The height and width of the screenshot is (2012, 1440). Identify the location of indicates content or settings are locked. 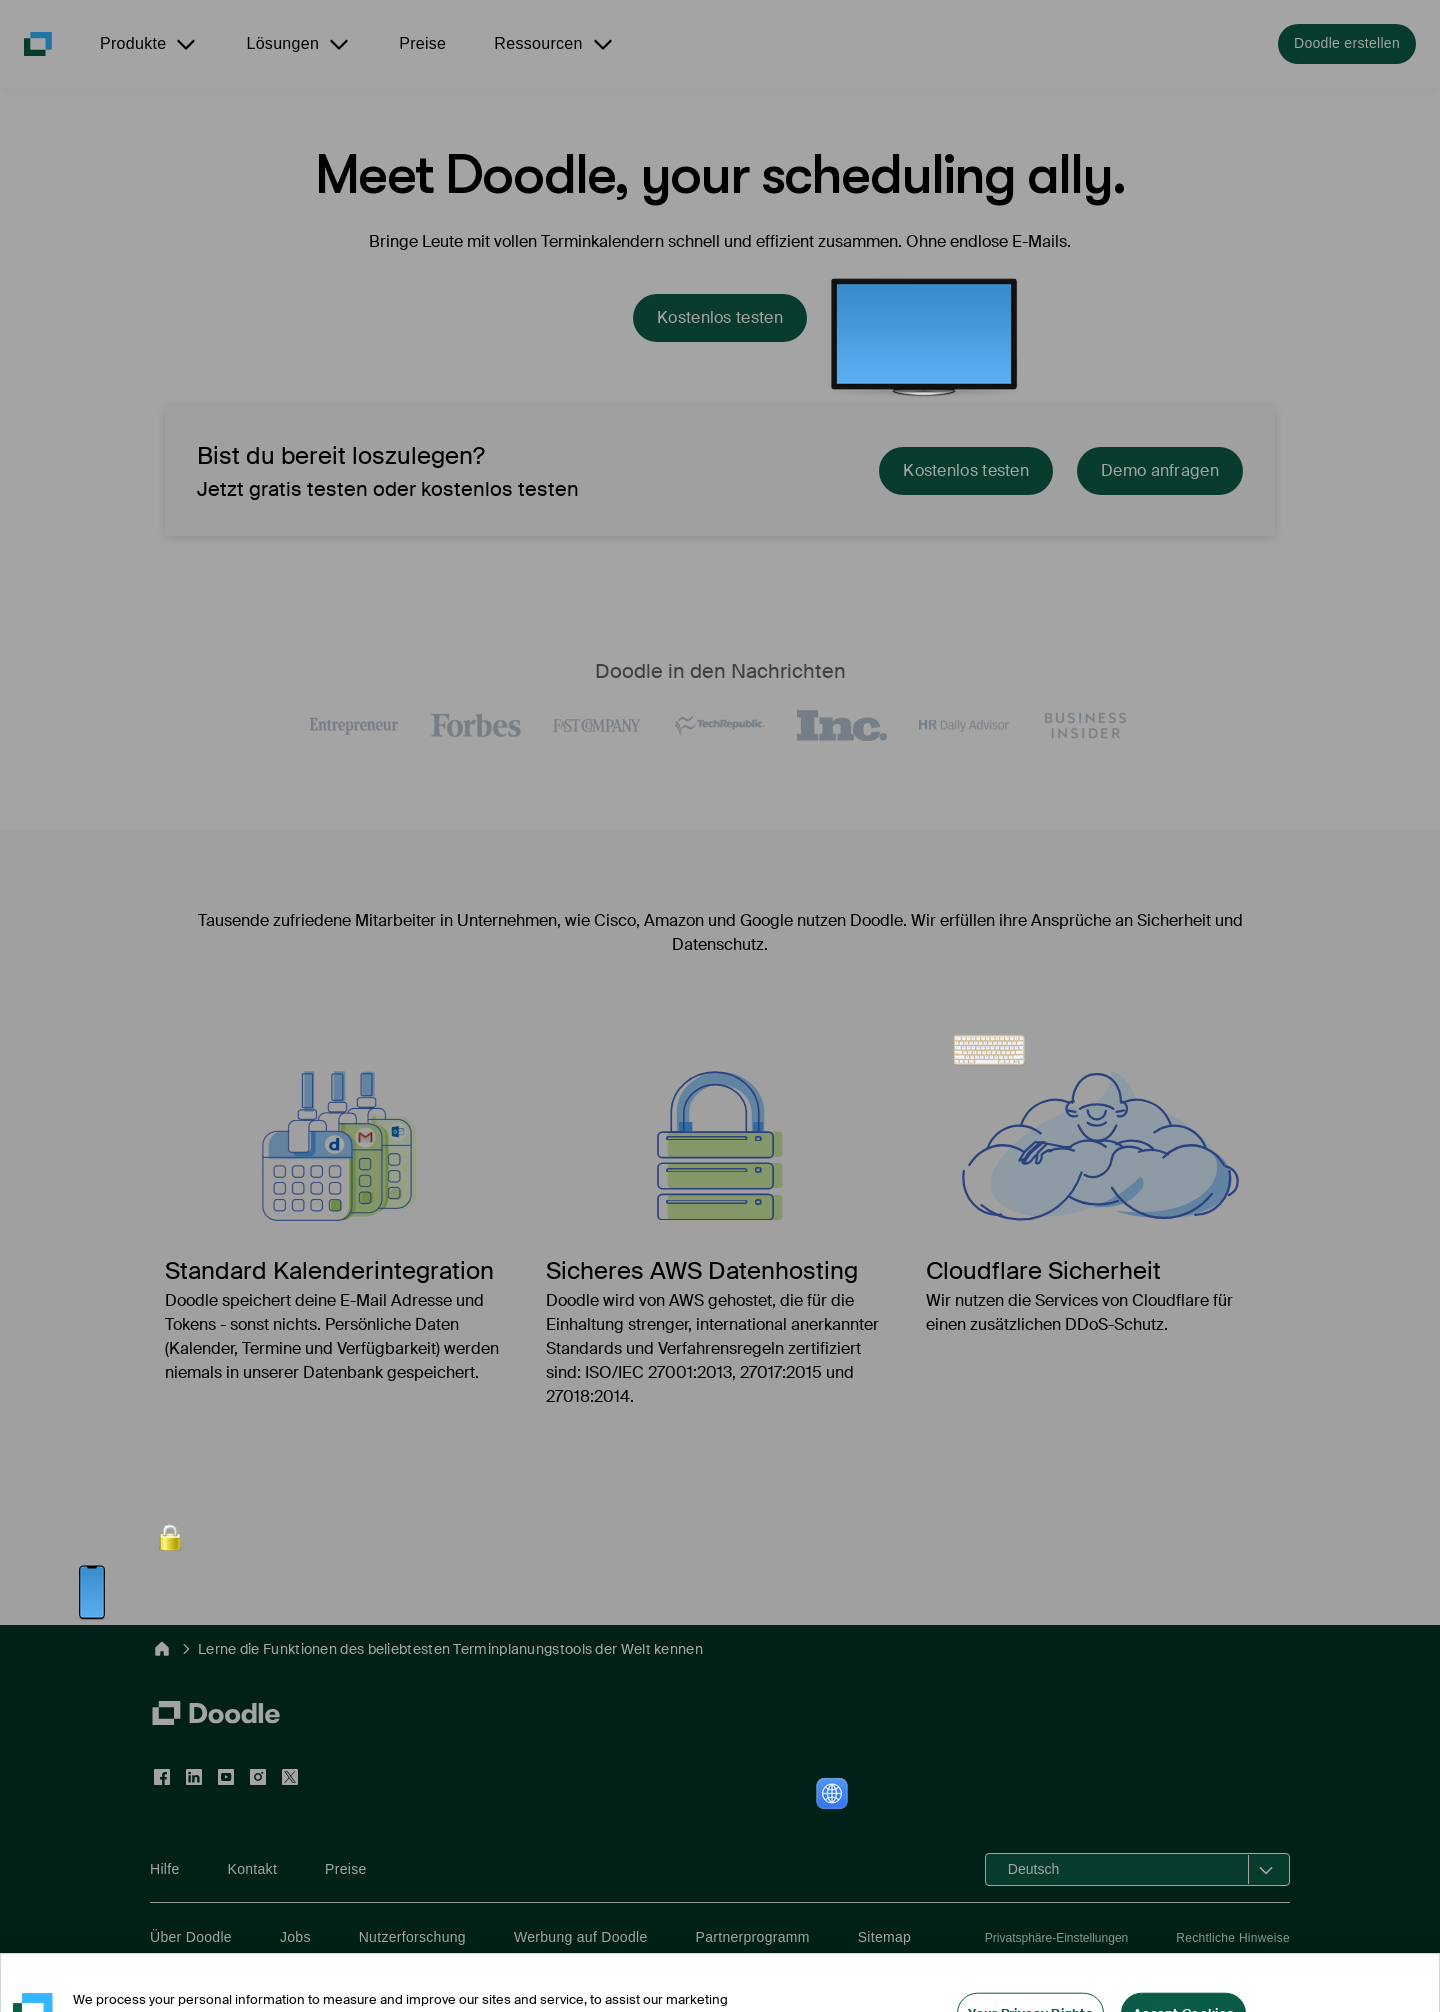
(171, 1538).